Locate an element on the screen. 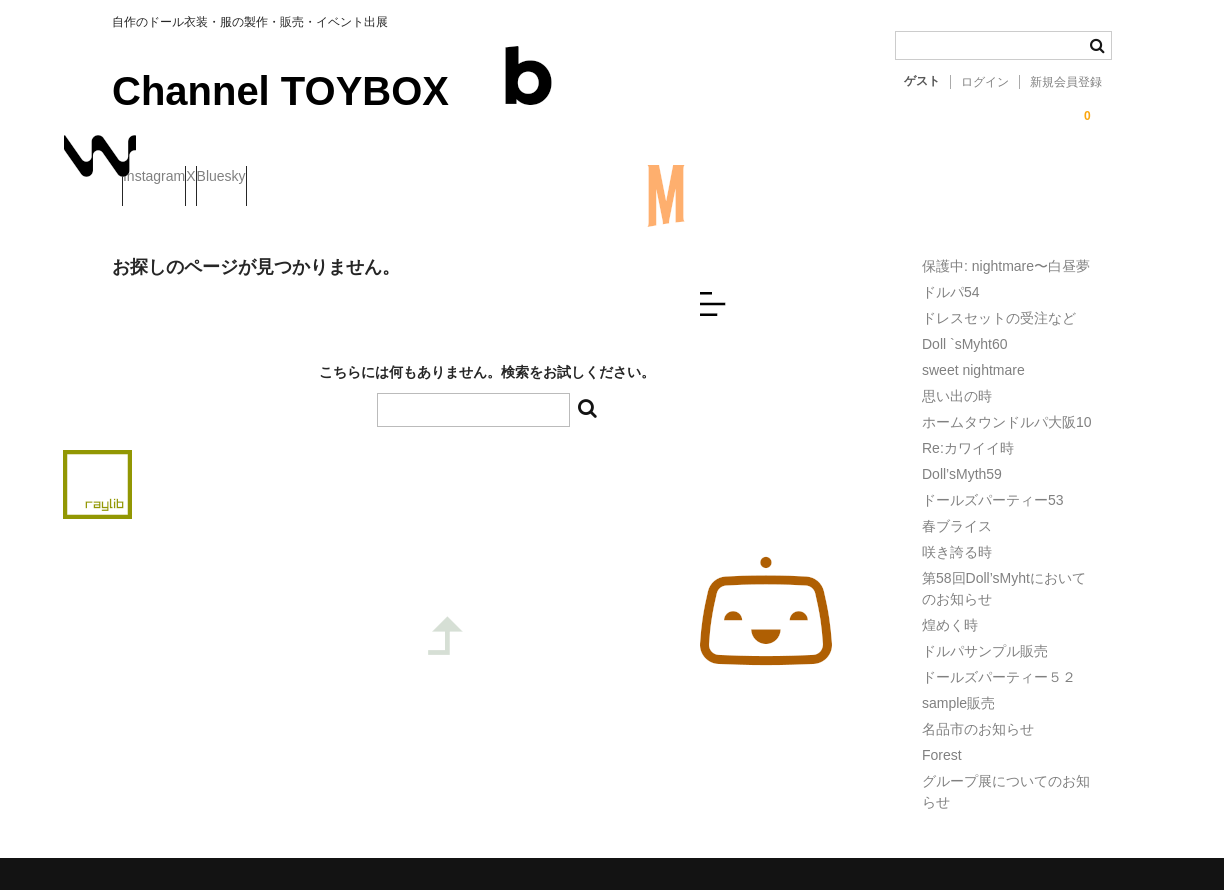 This screenshot has height=890, width=1224. raylib game development library logo is located at coordinates (97, 484).